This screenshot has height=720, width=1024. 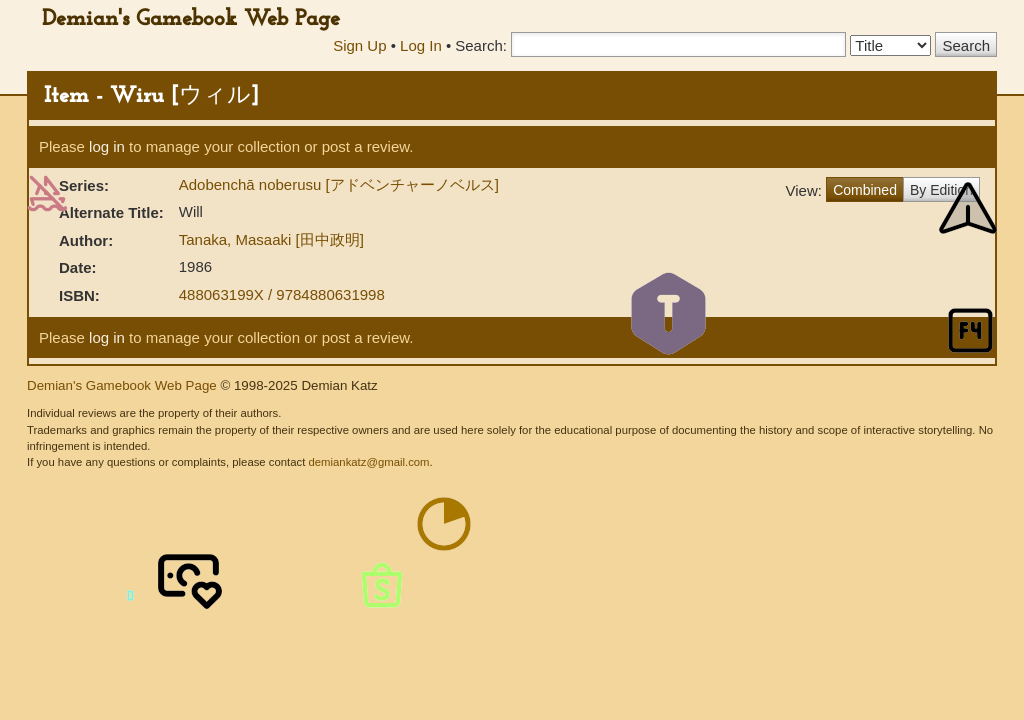 What do you see at coordinates (188, 575) in the screenshot?
I see `donate or make a charitable contribution` at bounding box center [188, 575].